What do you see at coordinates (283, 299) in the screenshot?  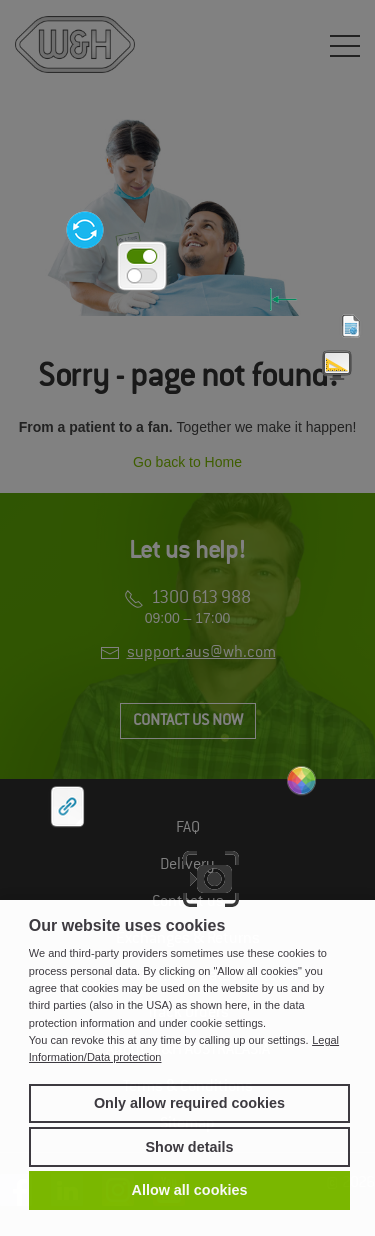 I see `go to the first item in a list or sequence` at bounding box center [283, 299].